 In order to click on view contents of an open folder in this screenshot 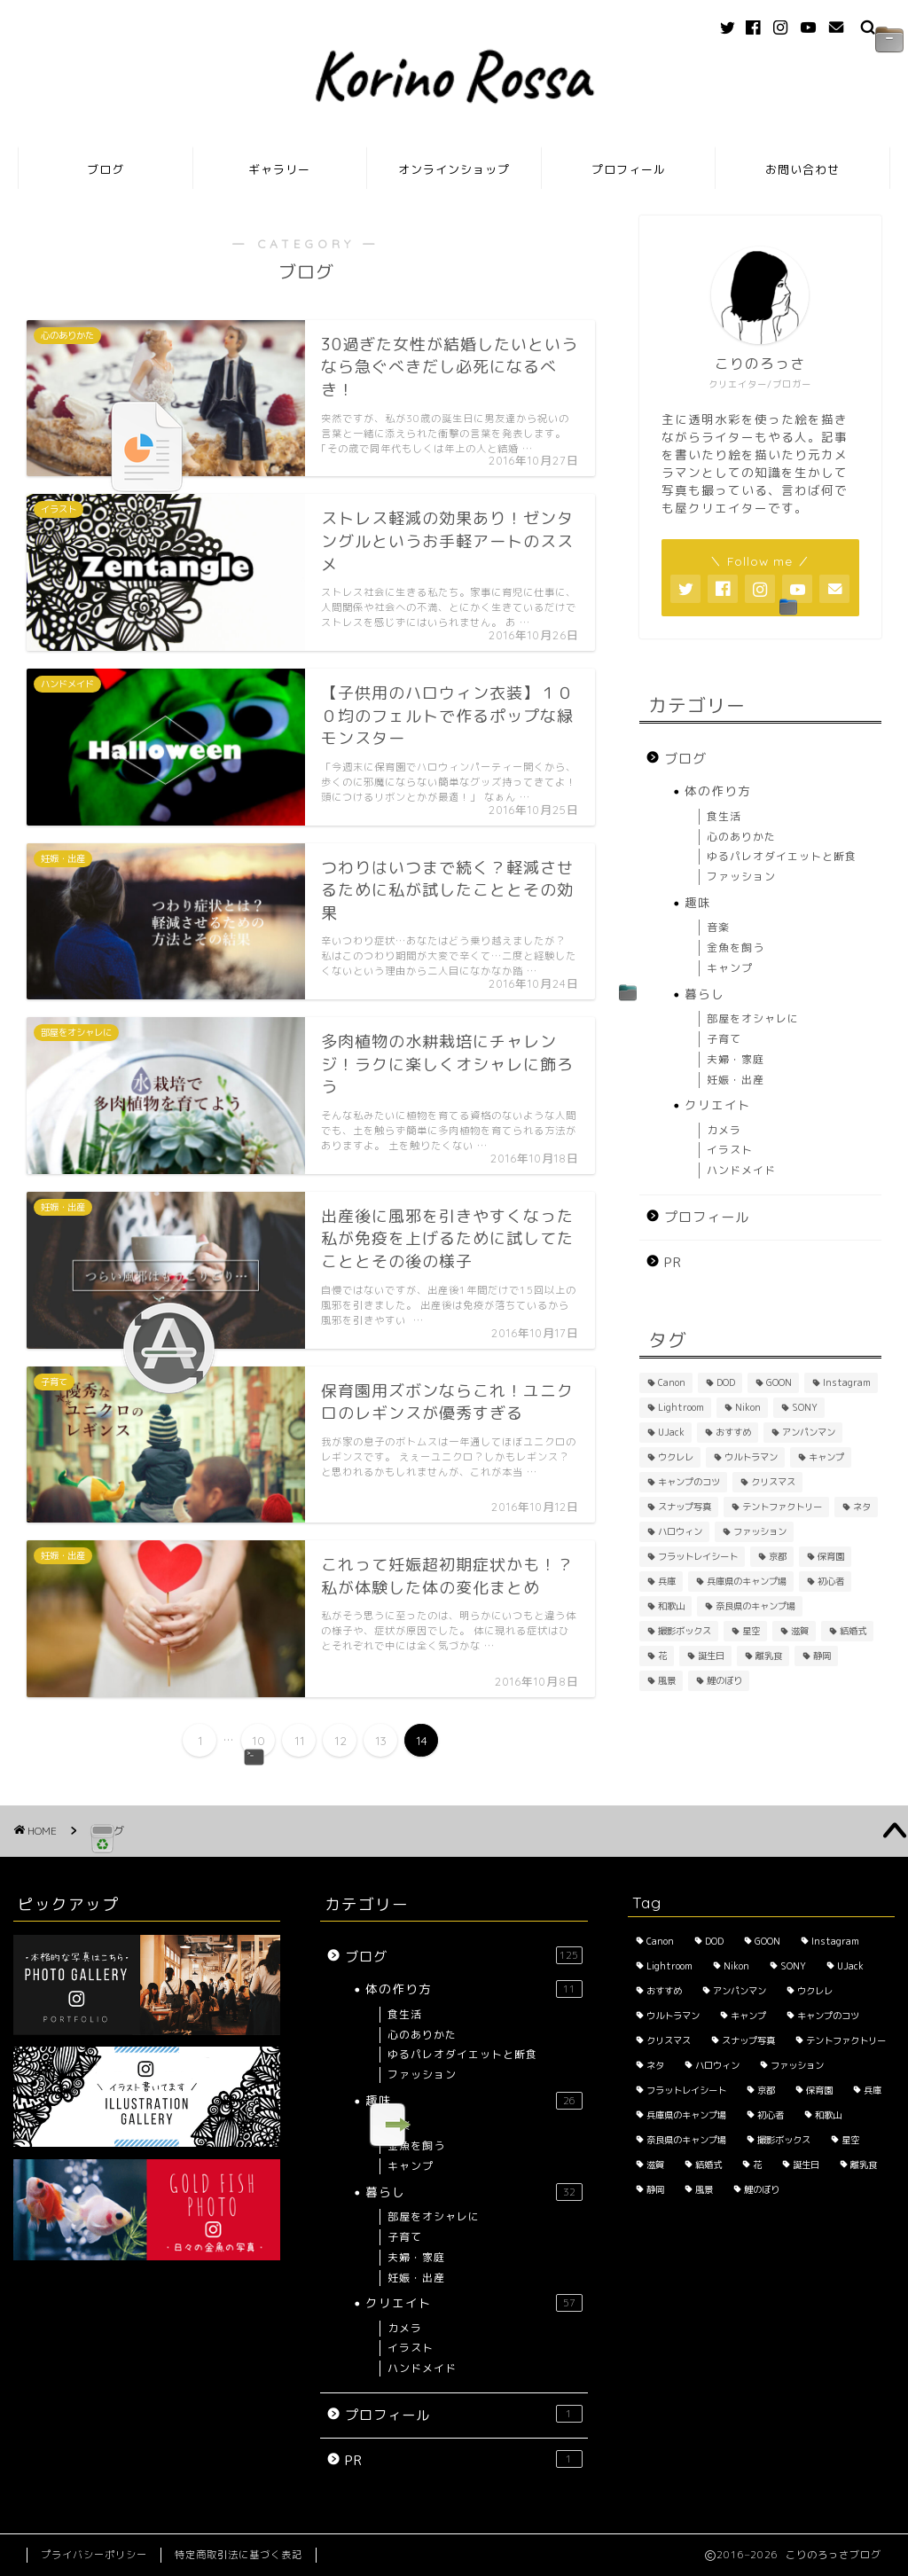, I will do `click(628, 992)`.